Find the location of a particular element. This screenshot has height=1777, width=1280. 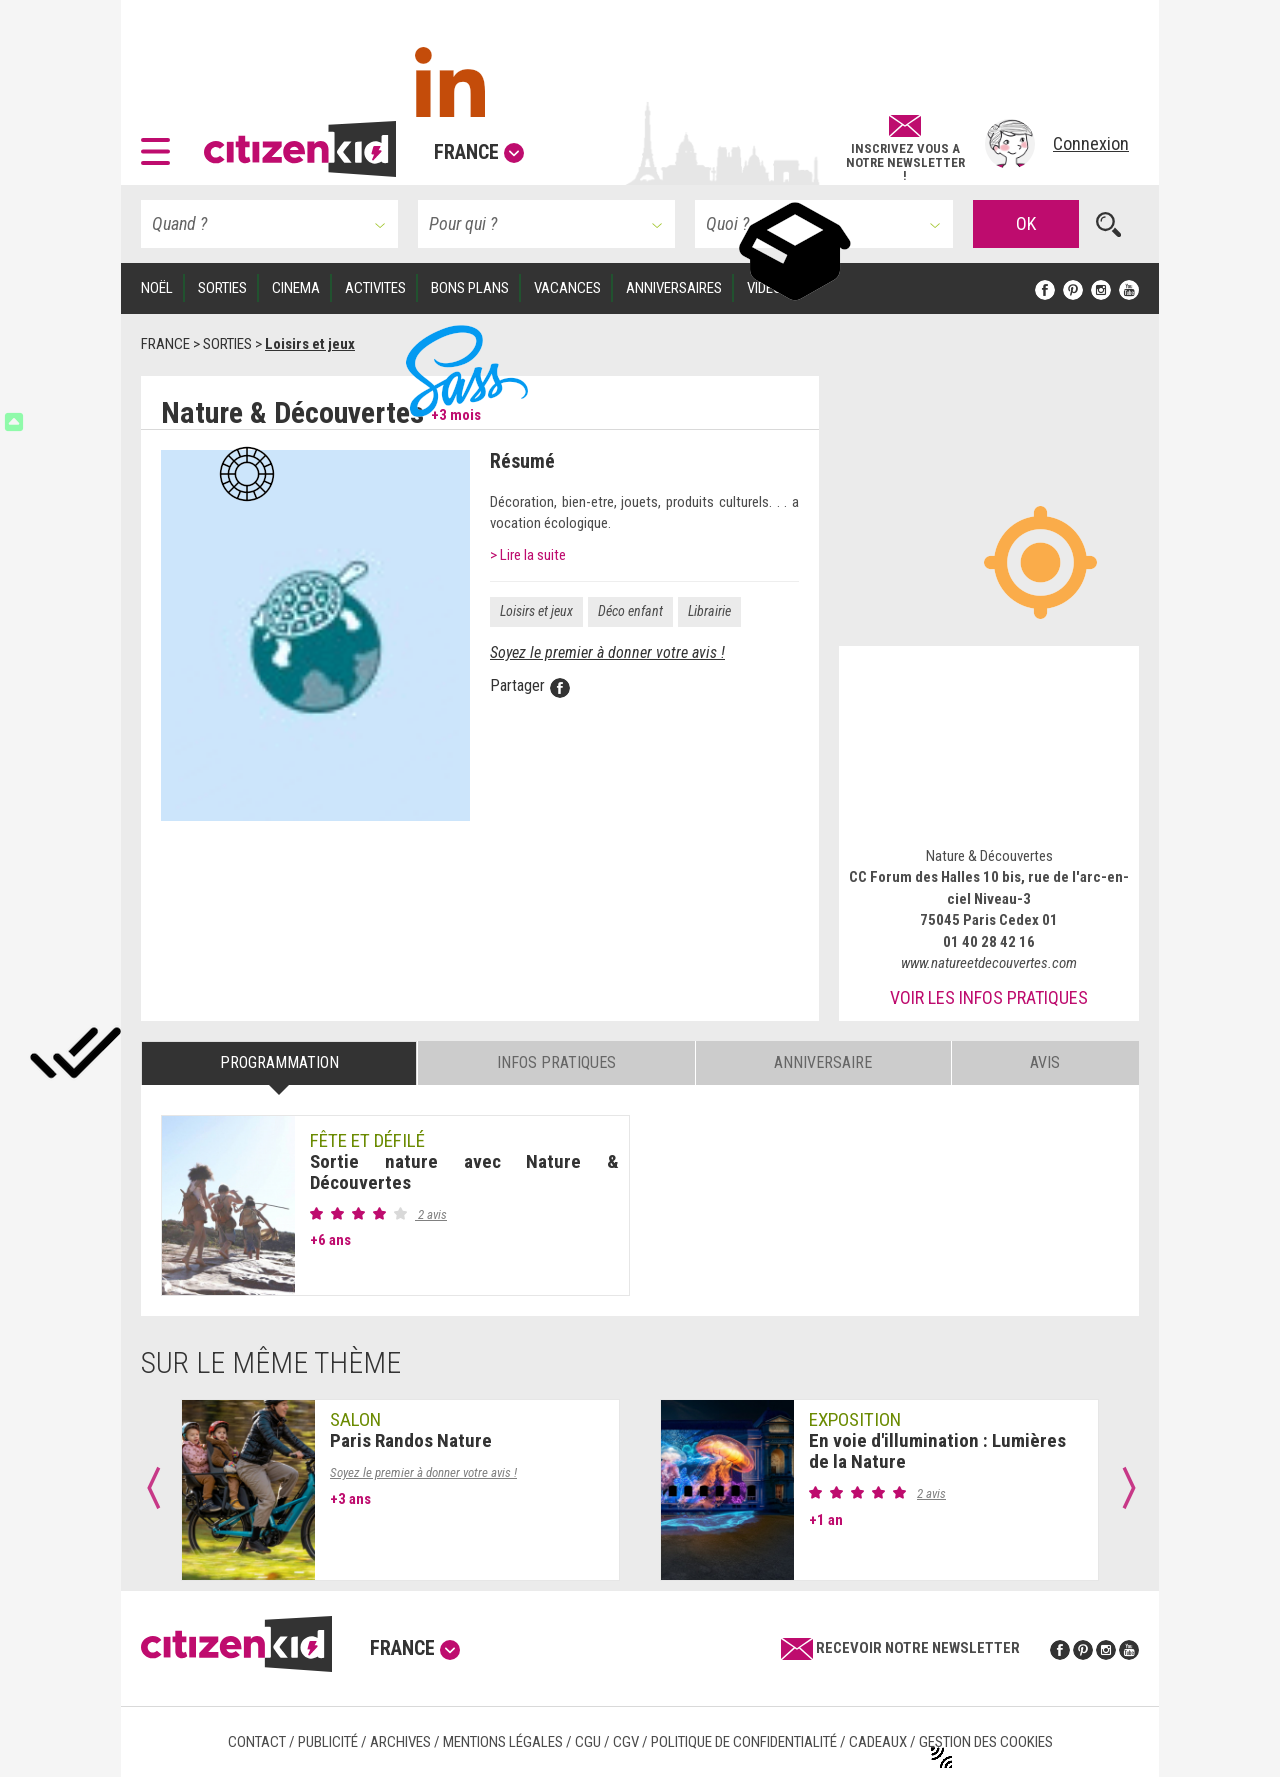

open the VSCO app is located at coordinates (247, 474).